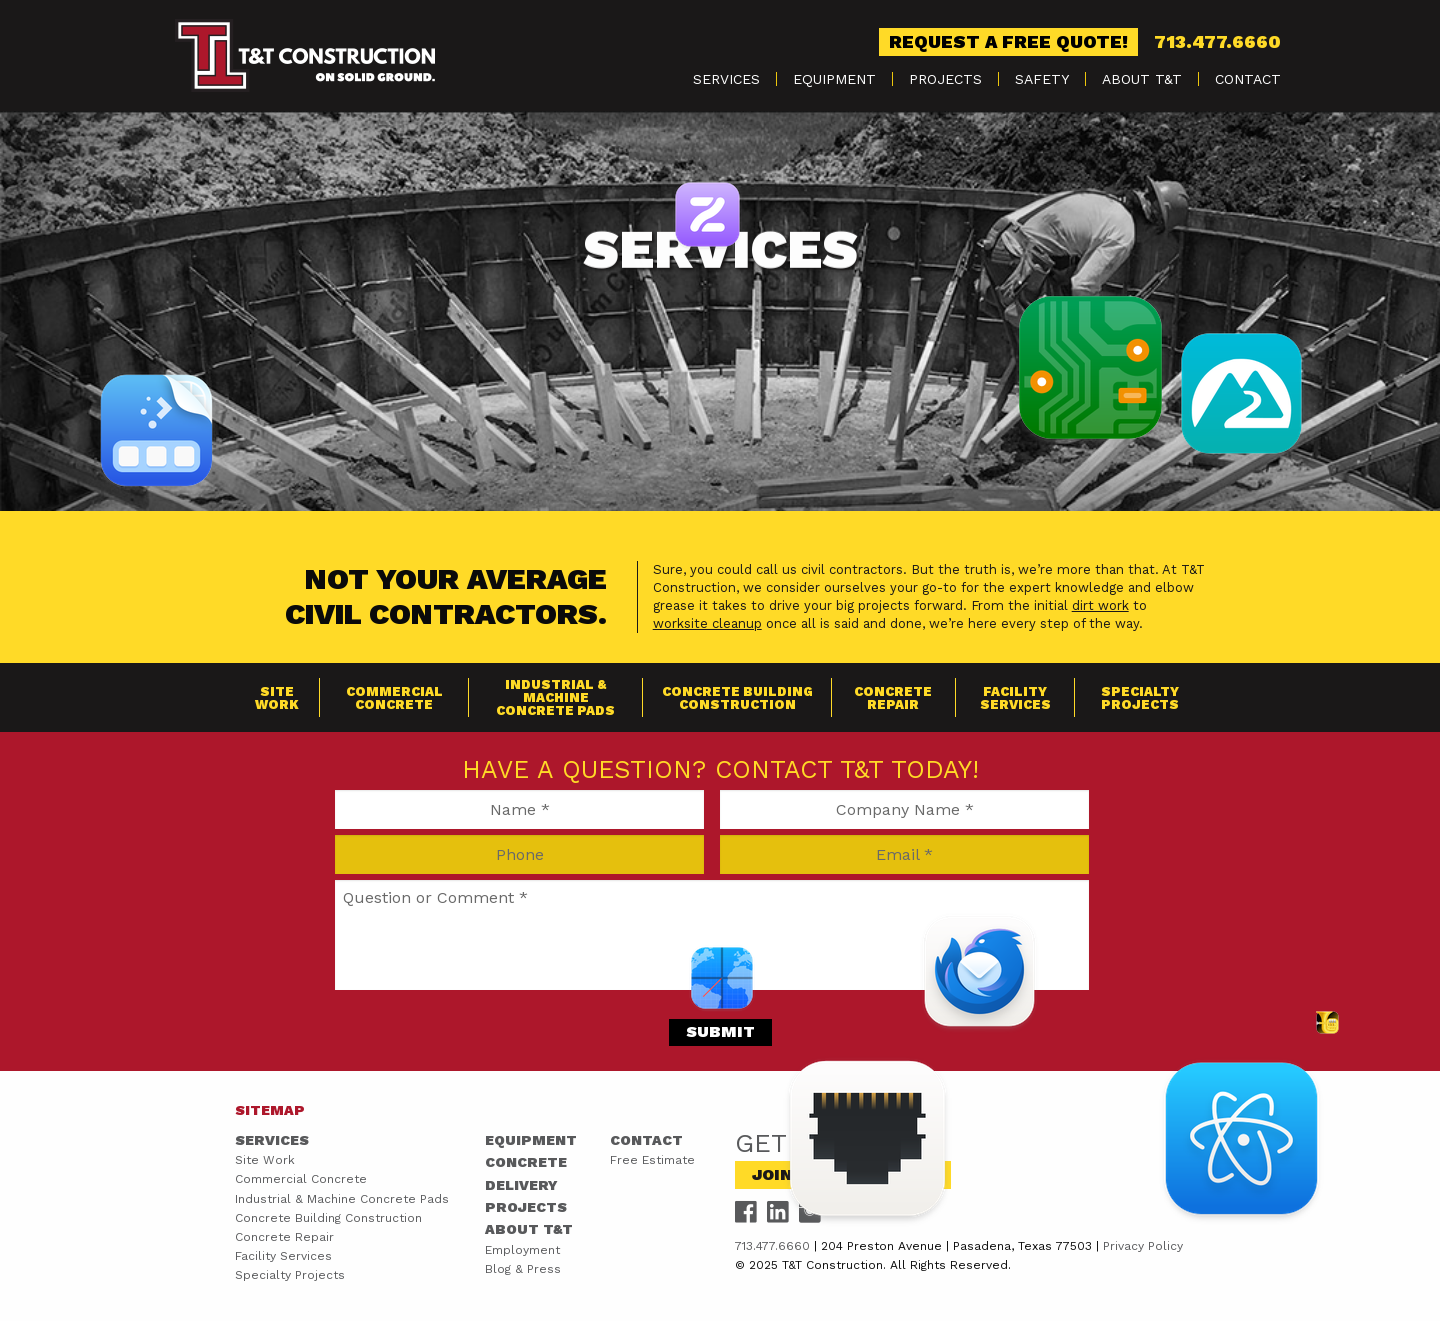 The image size is (1440, 1321). I want to click on open atom text editor, so click(1241, 1138).